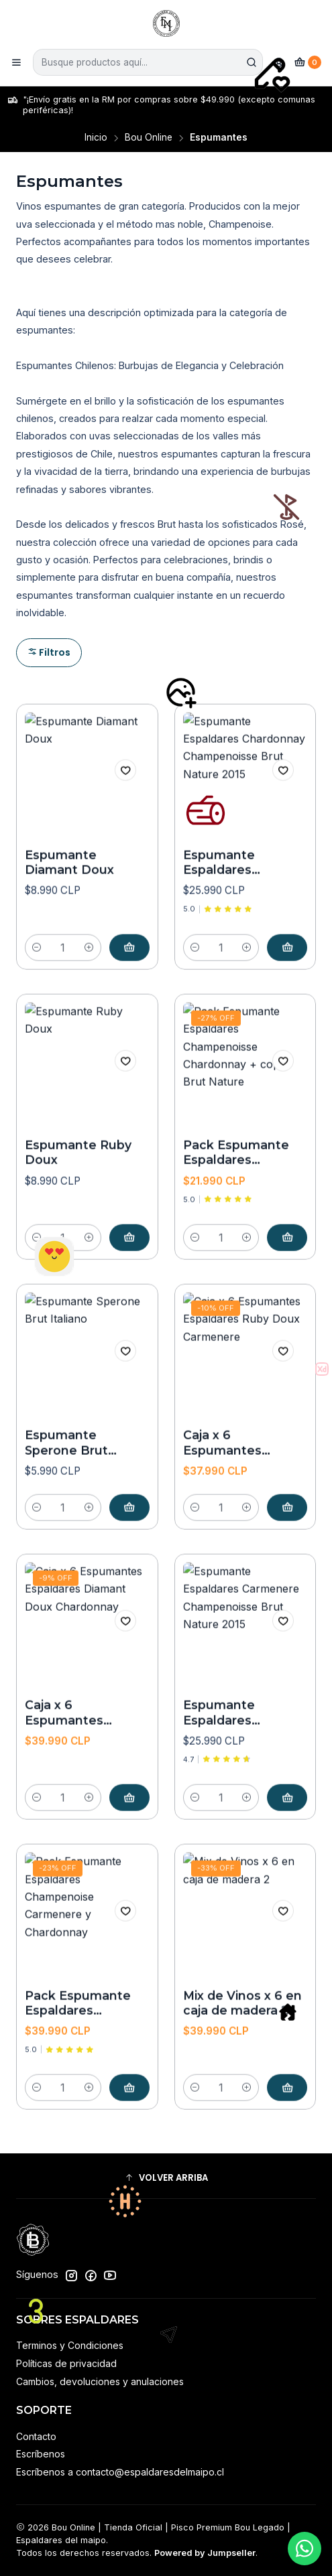 Image resolution: width=332 pixels, height=2576 pixels. Describe the element at coordinates (180, 692) in the screenshot. I see `add a new photo to your collection` at that location.